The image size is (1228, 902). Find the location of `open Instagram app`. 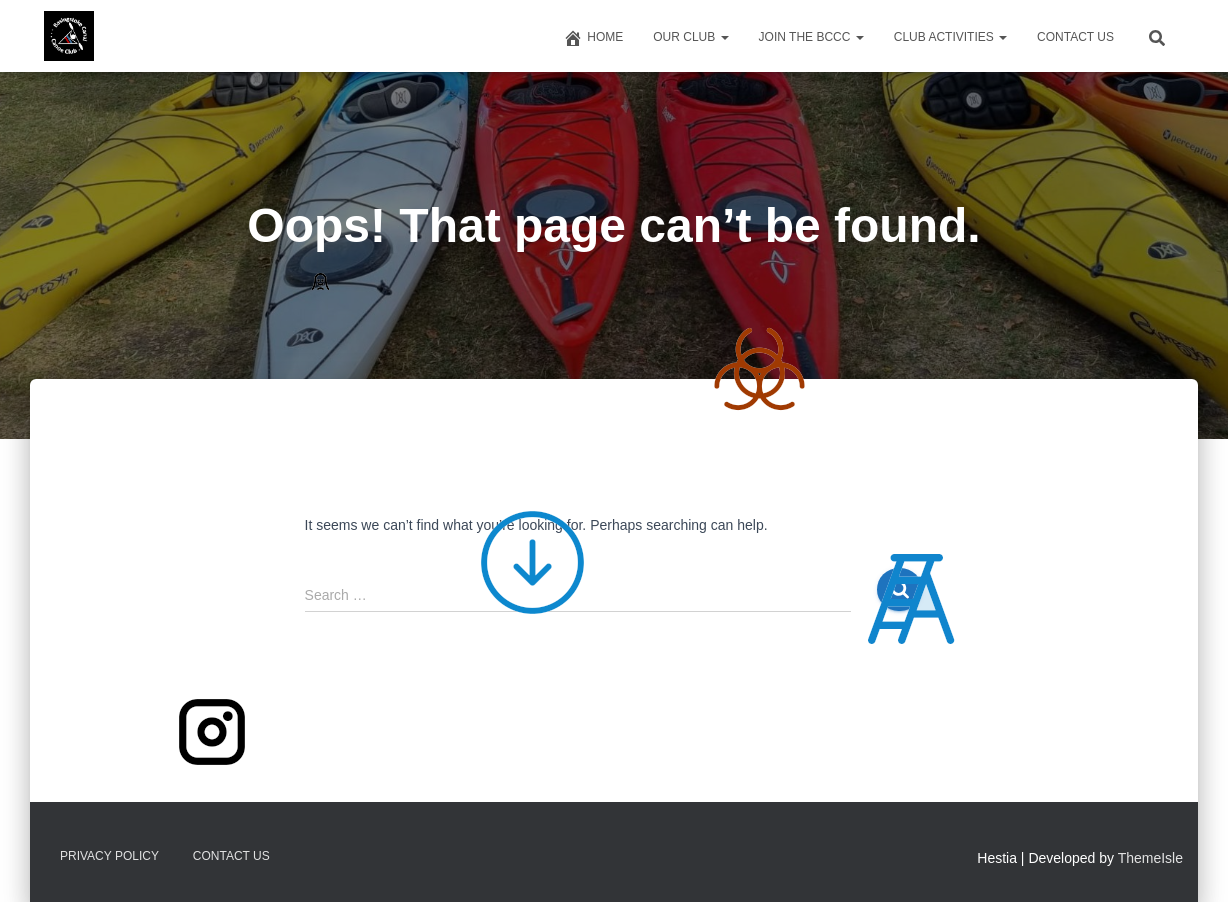

open Instagram app is located at coordinates (212, 732).